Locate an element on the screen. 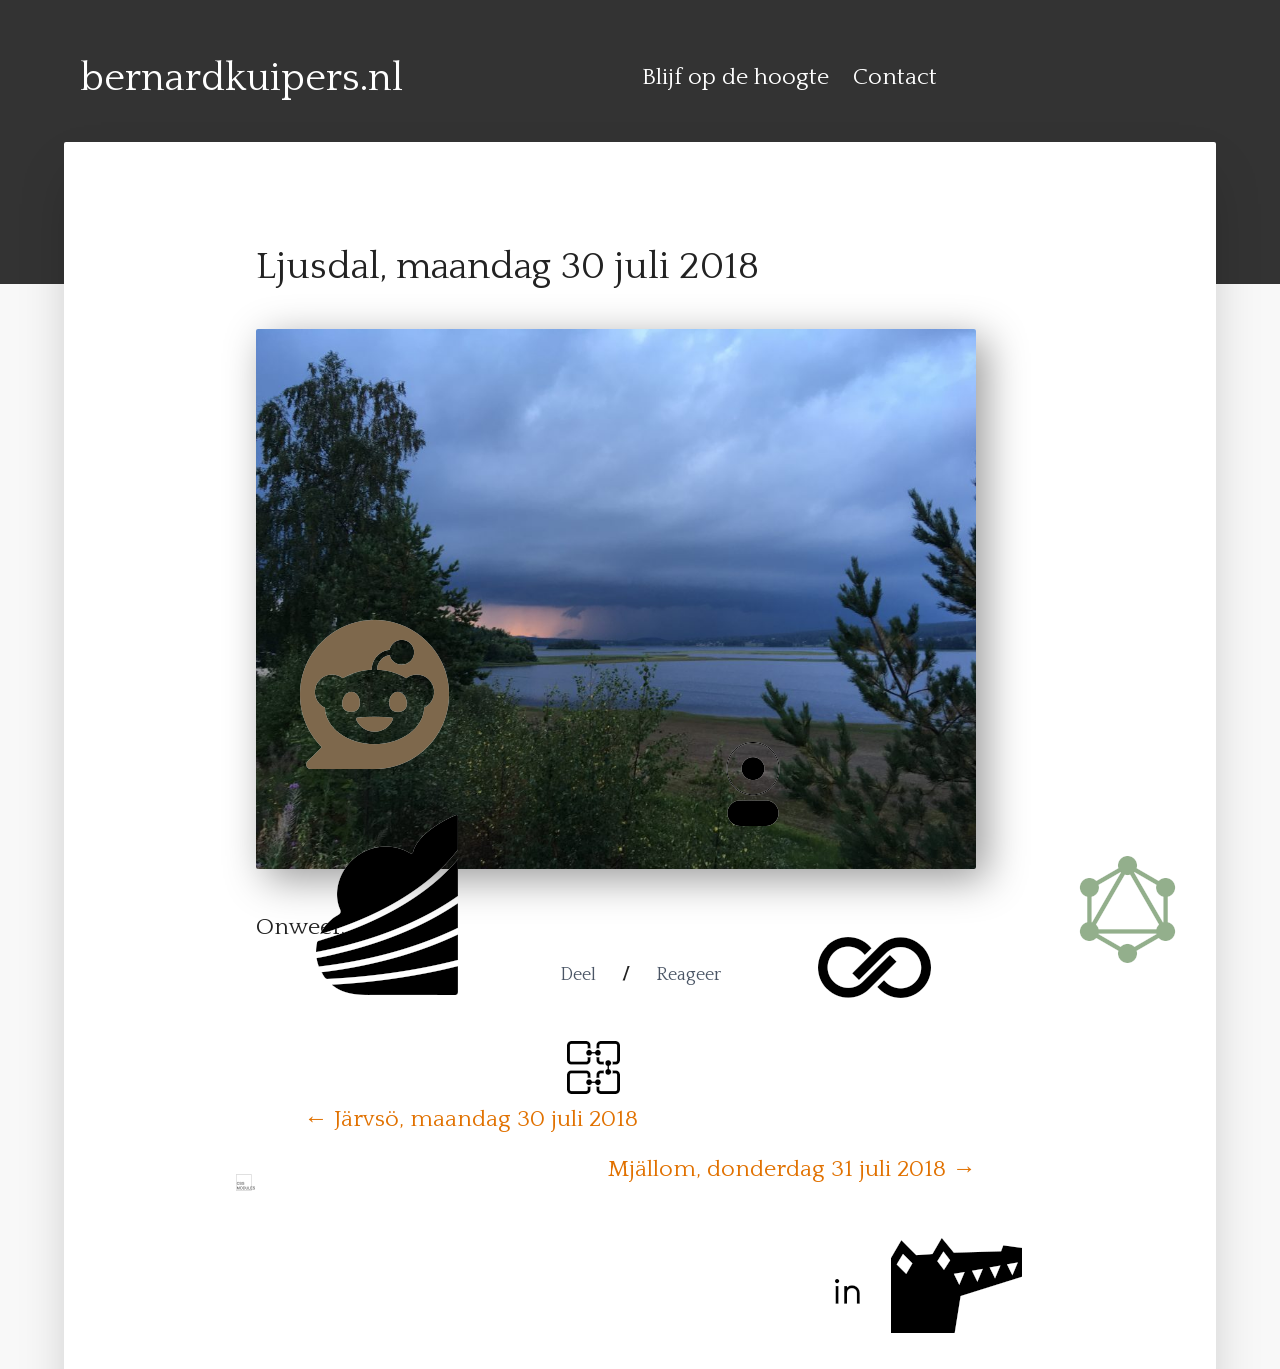  open the Reddit app is located at coordinates (374, 694).